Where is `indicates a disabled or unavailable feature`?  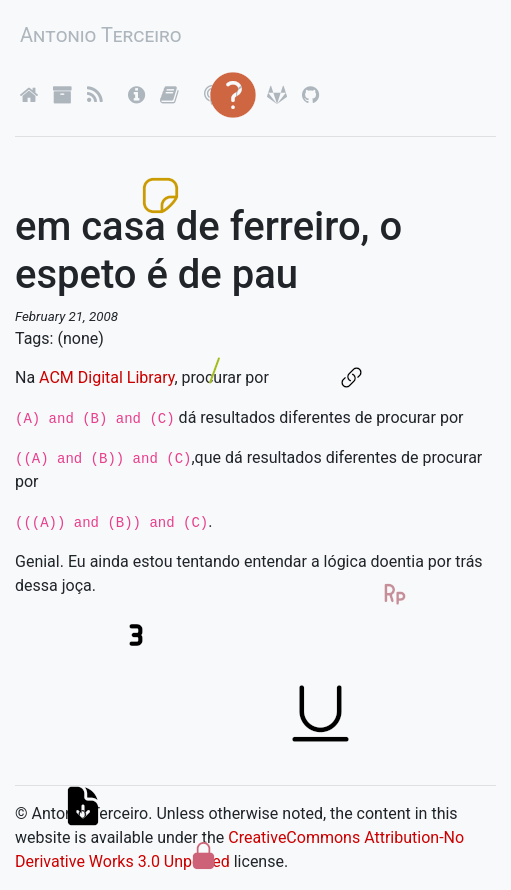
indicates a disabled or unavailable feature is located at coordinates (214, 370).